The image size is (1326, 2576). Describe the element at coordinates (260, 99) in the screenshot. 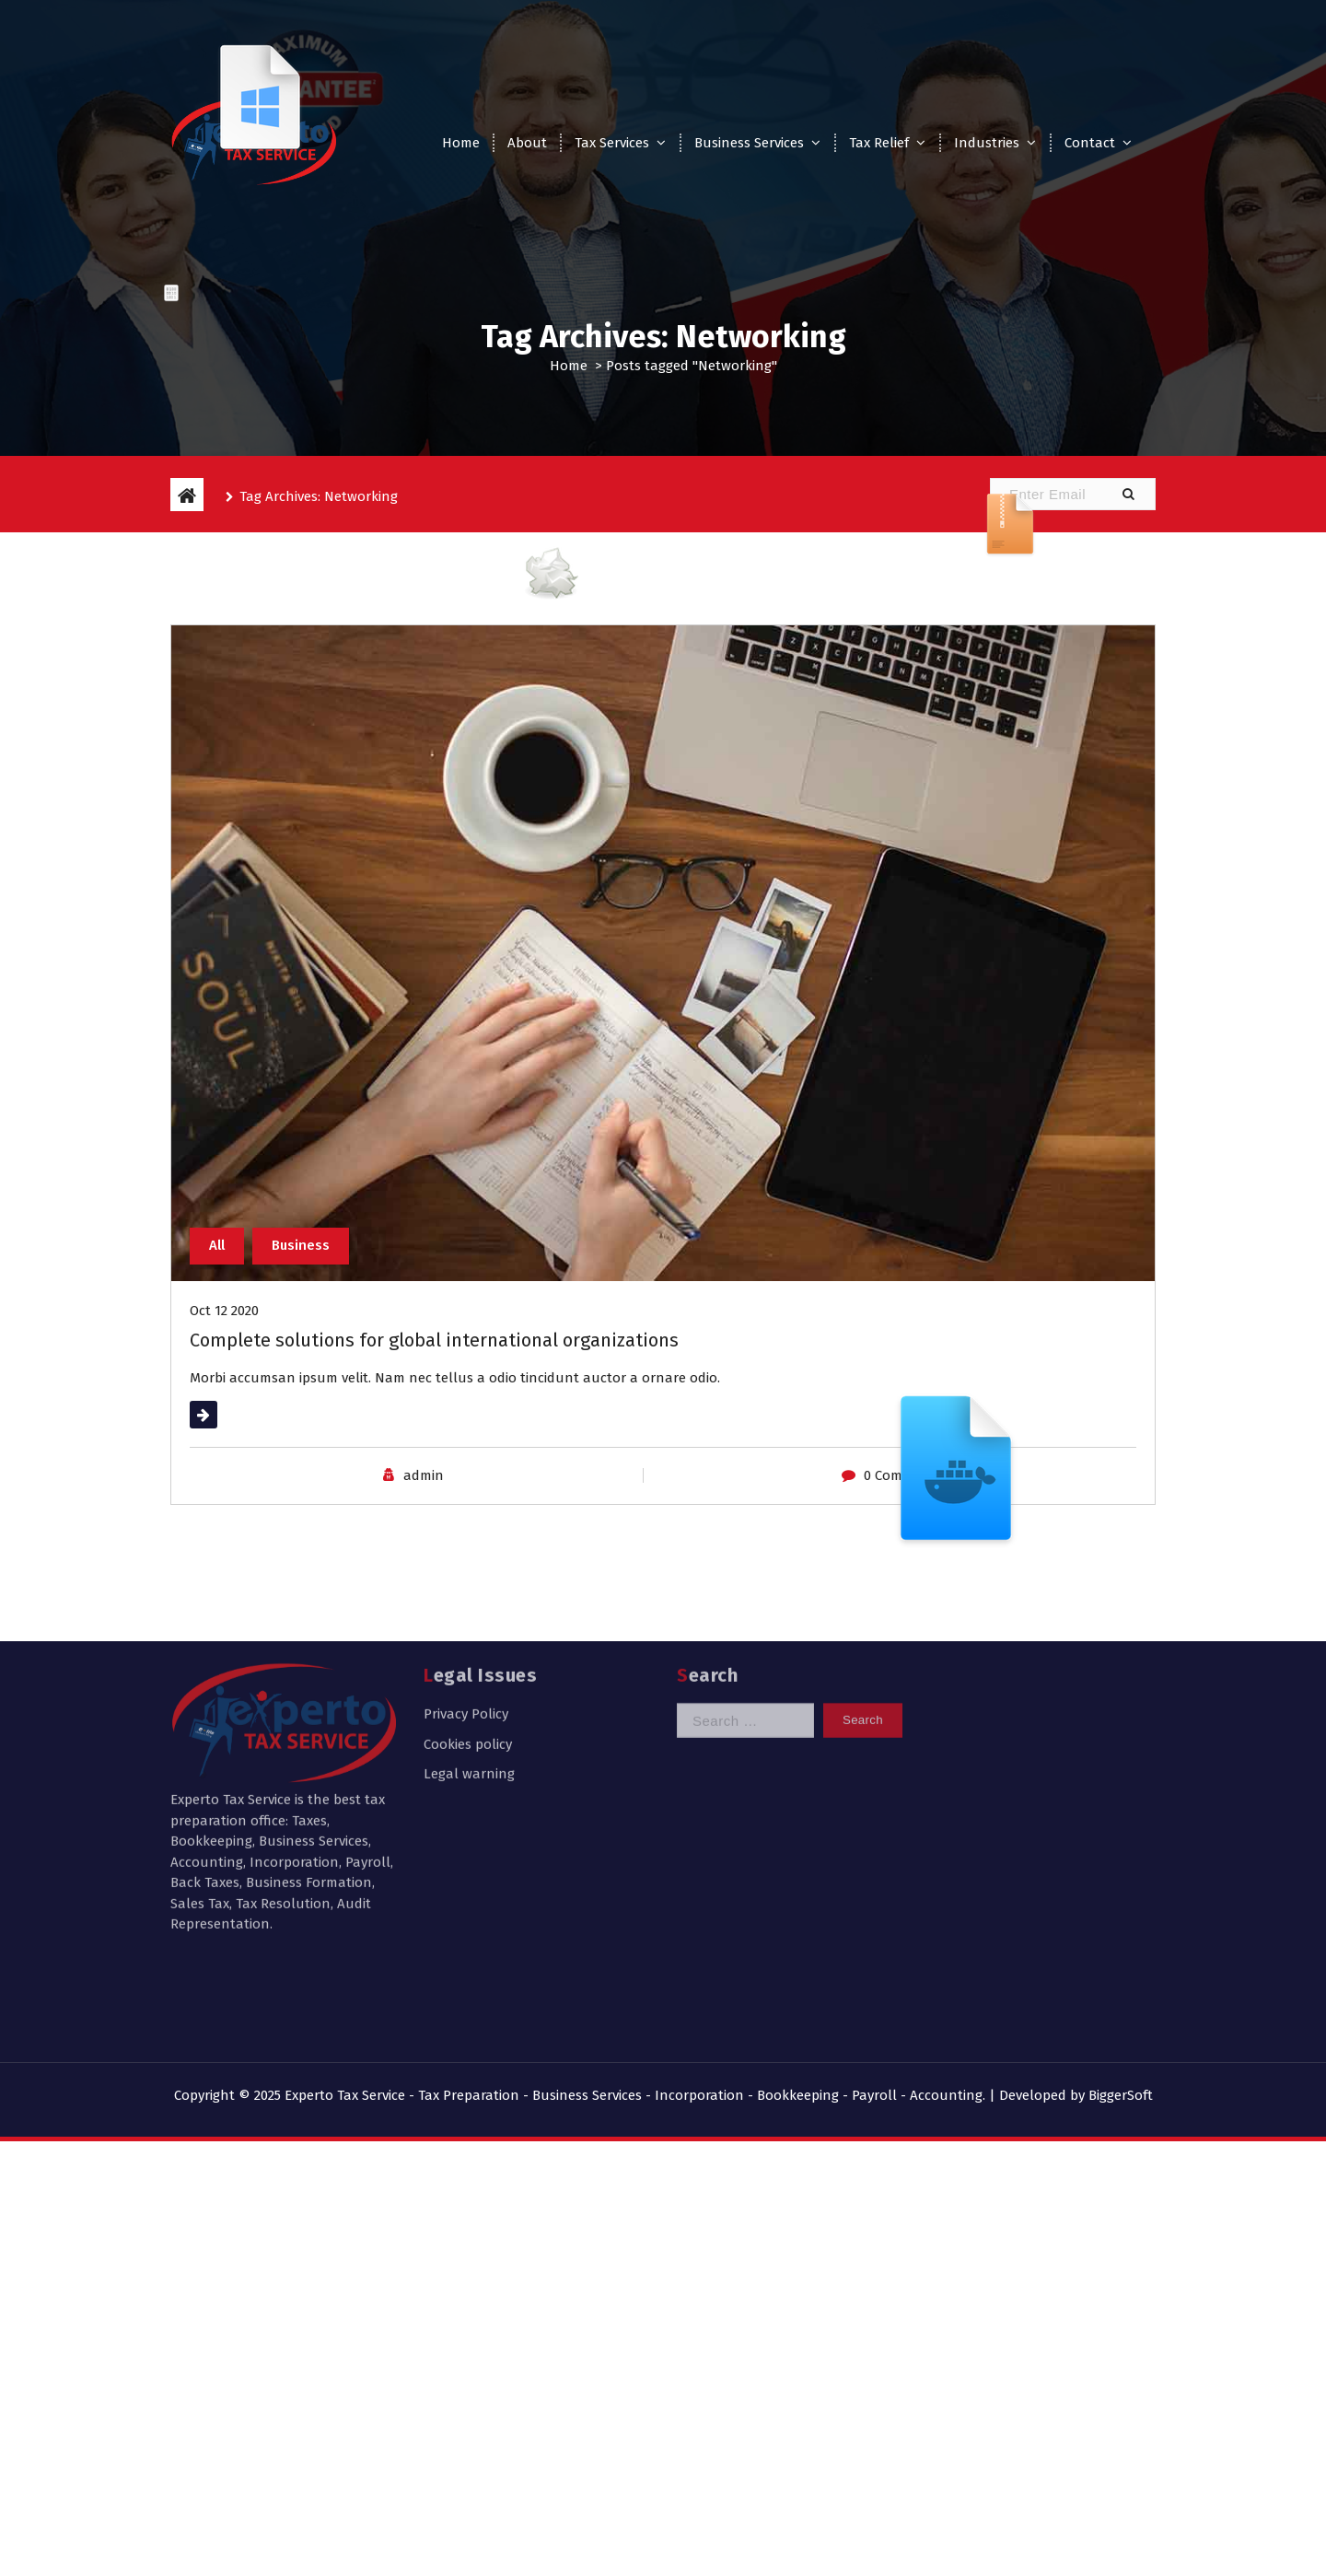

I see `a windows executable or application file` at that location.